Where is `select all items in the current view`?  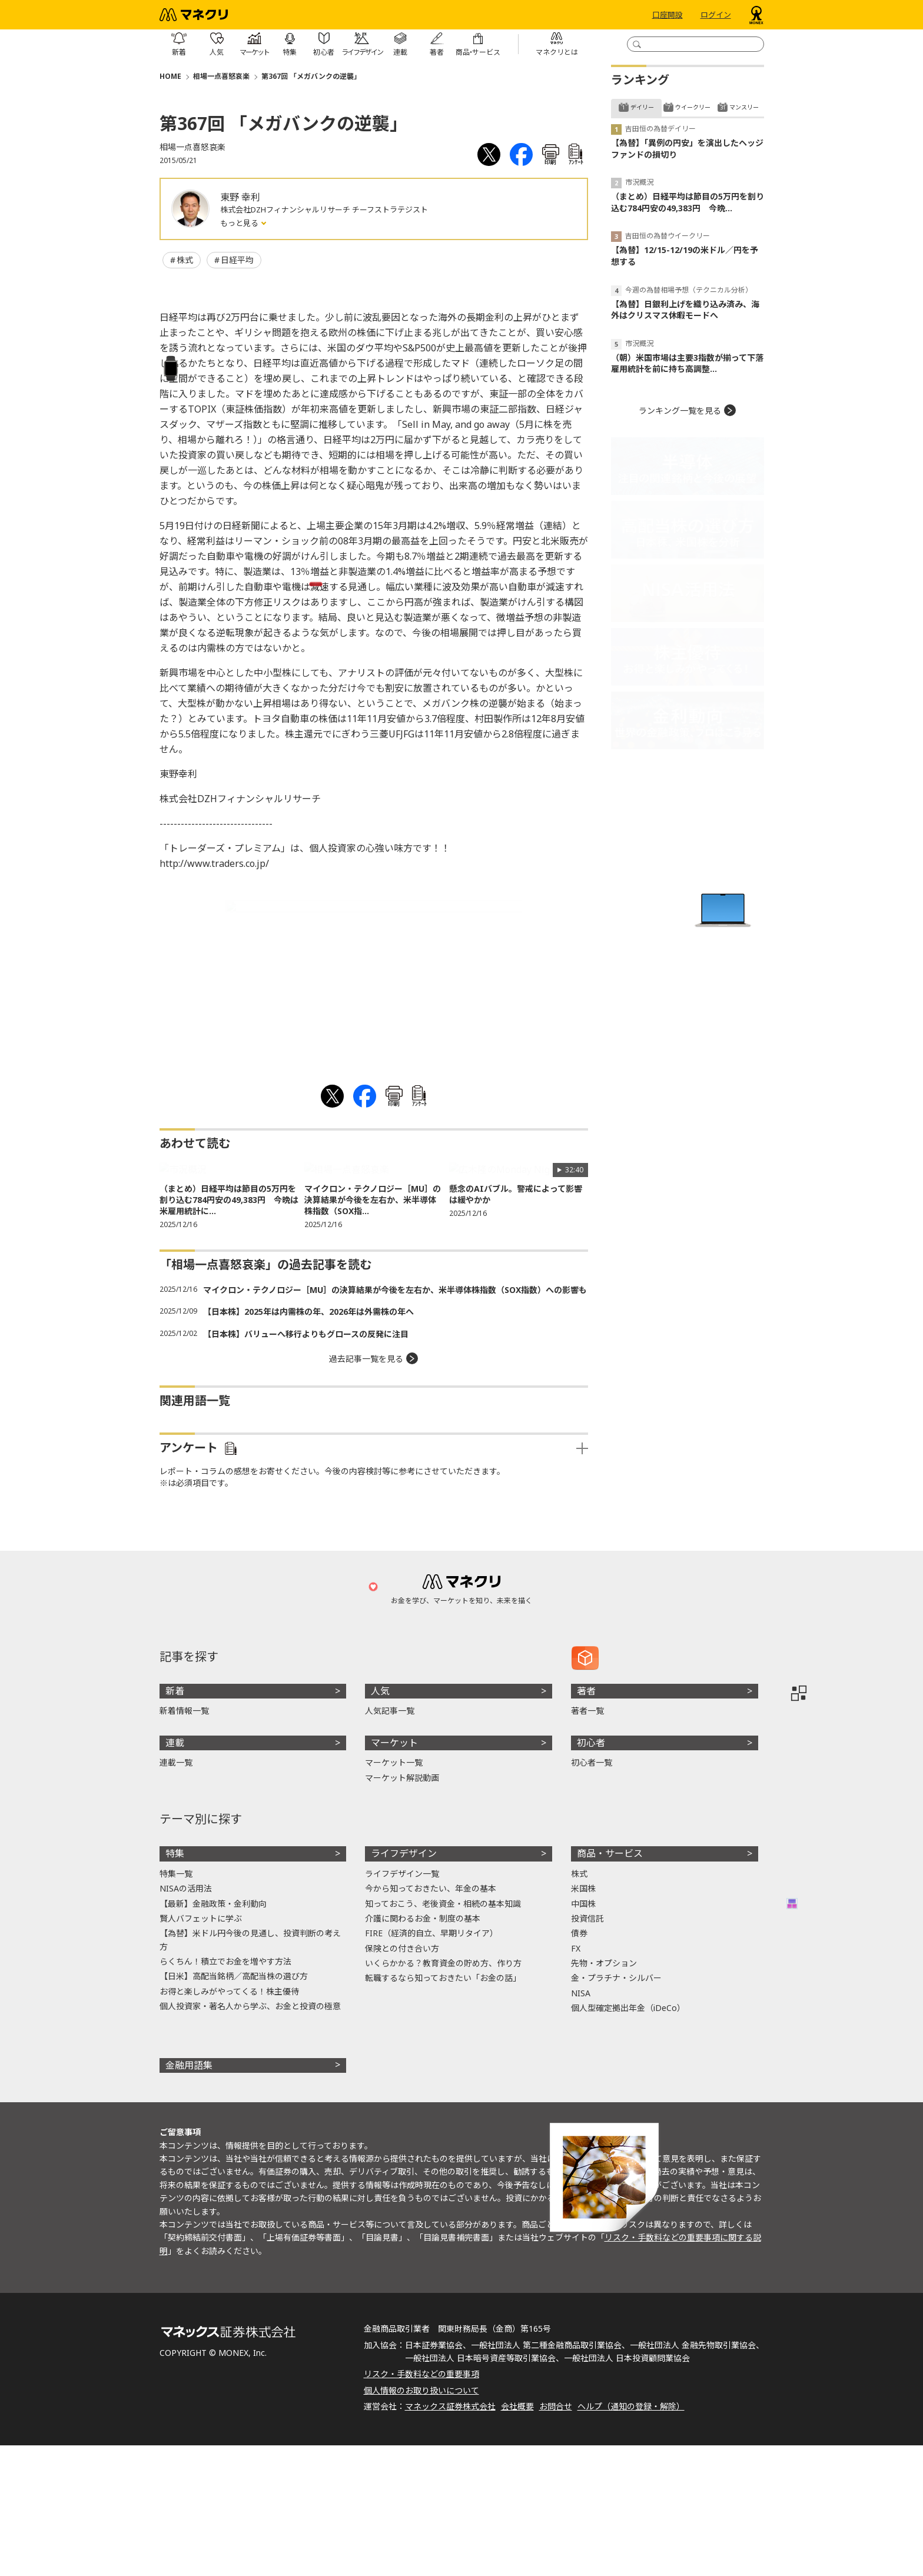 select all items in the current view is located at coordinates (792, 1903).